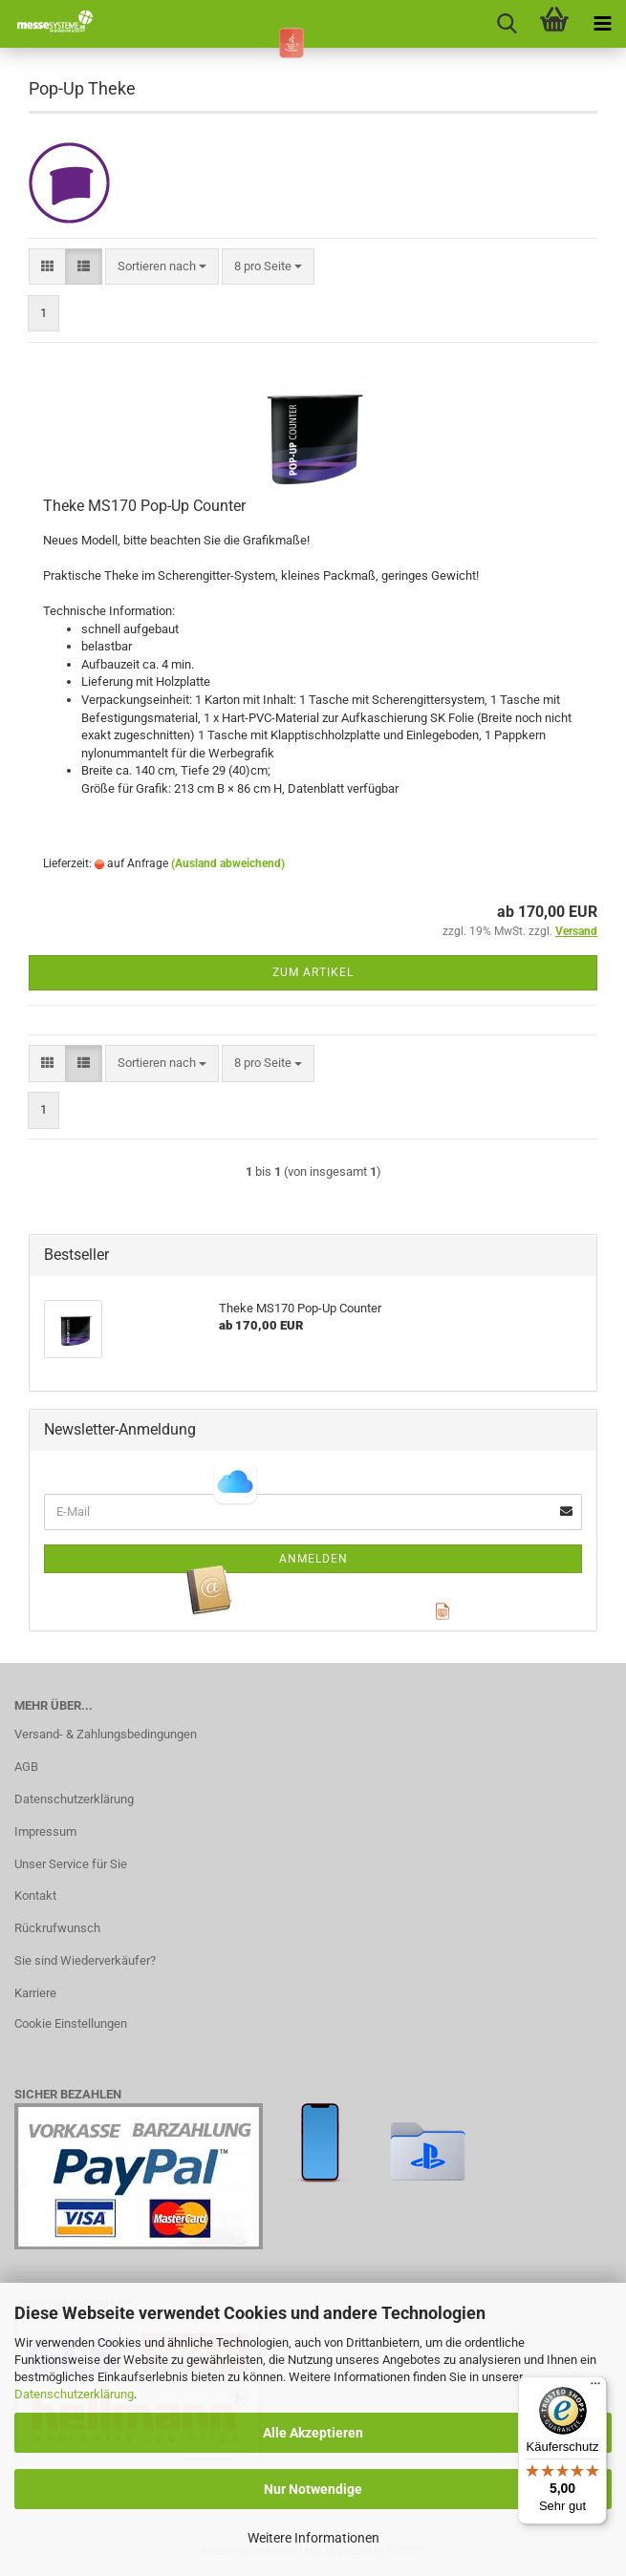 The image size is (626, 2576). I want to click on open iCloud Drive folder, so click(235, 1482).